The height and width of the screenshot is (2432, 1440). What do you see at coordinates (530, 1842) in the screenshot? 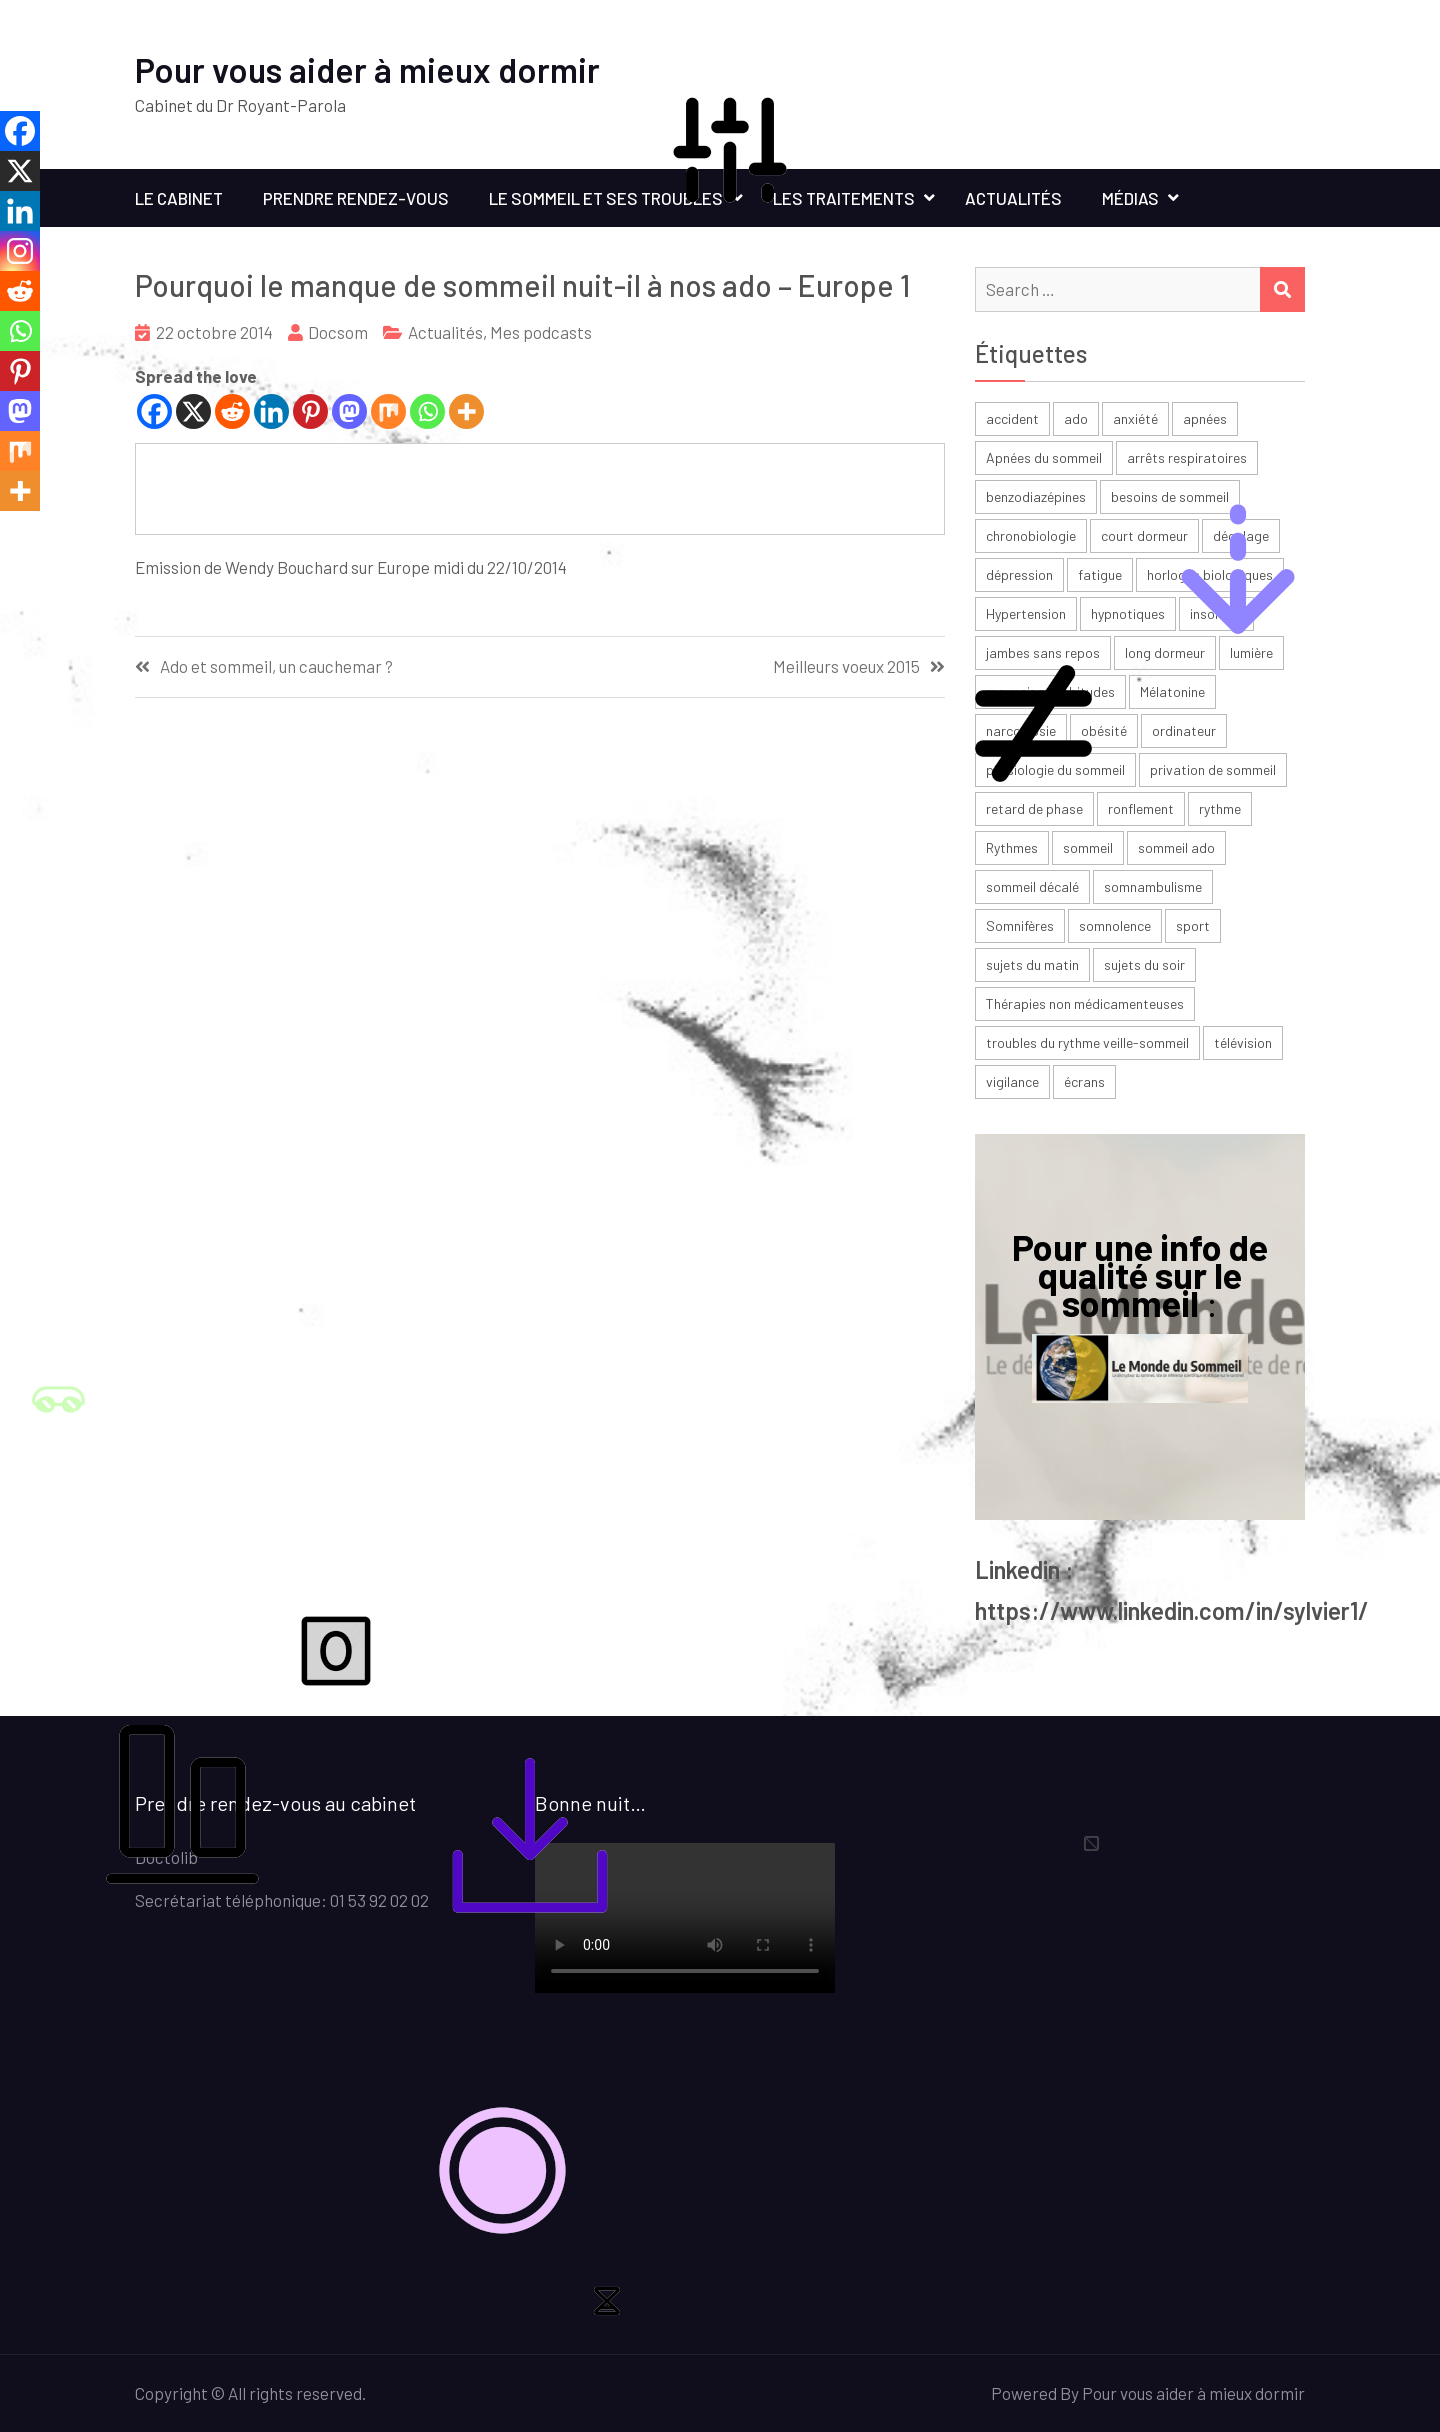
I see `download a file` at bounding box center [530, 1842].